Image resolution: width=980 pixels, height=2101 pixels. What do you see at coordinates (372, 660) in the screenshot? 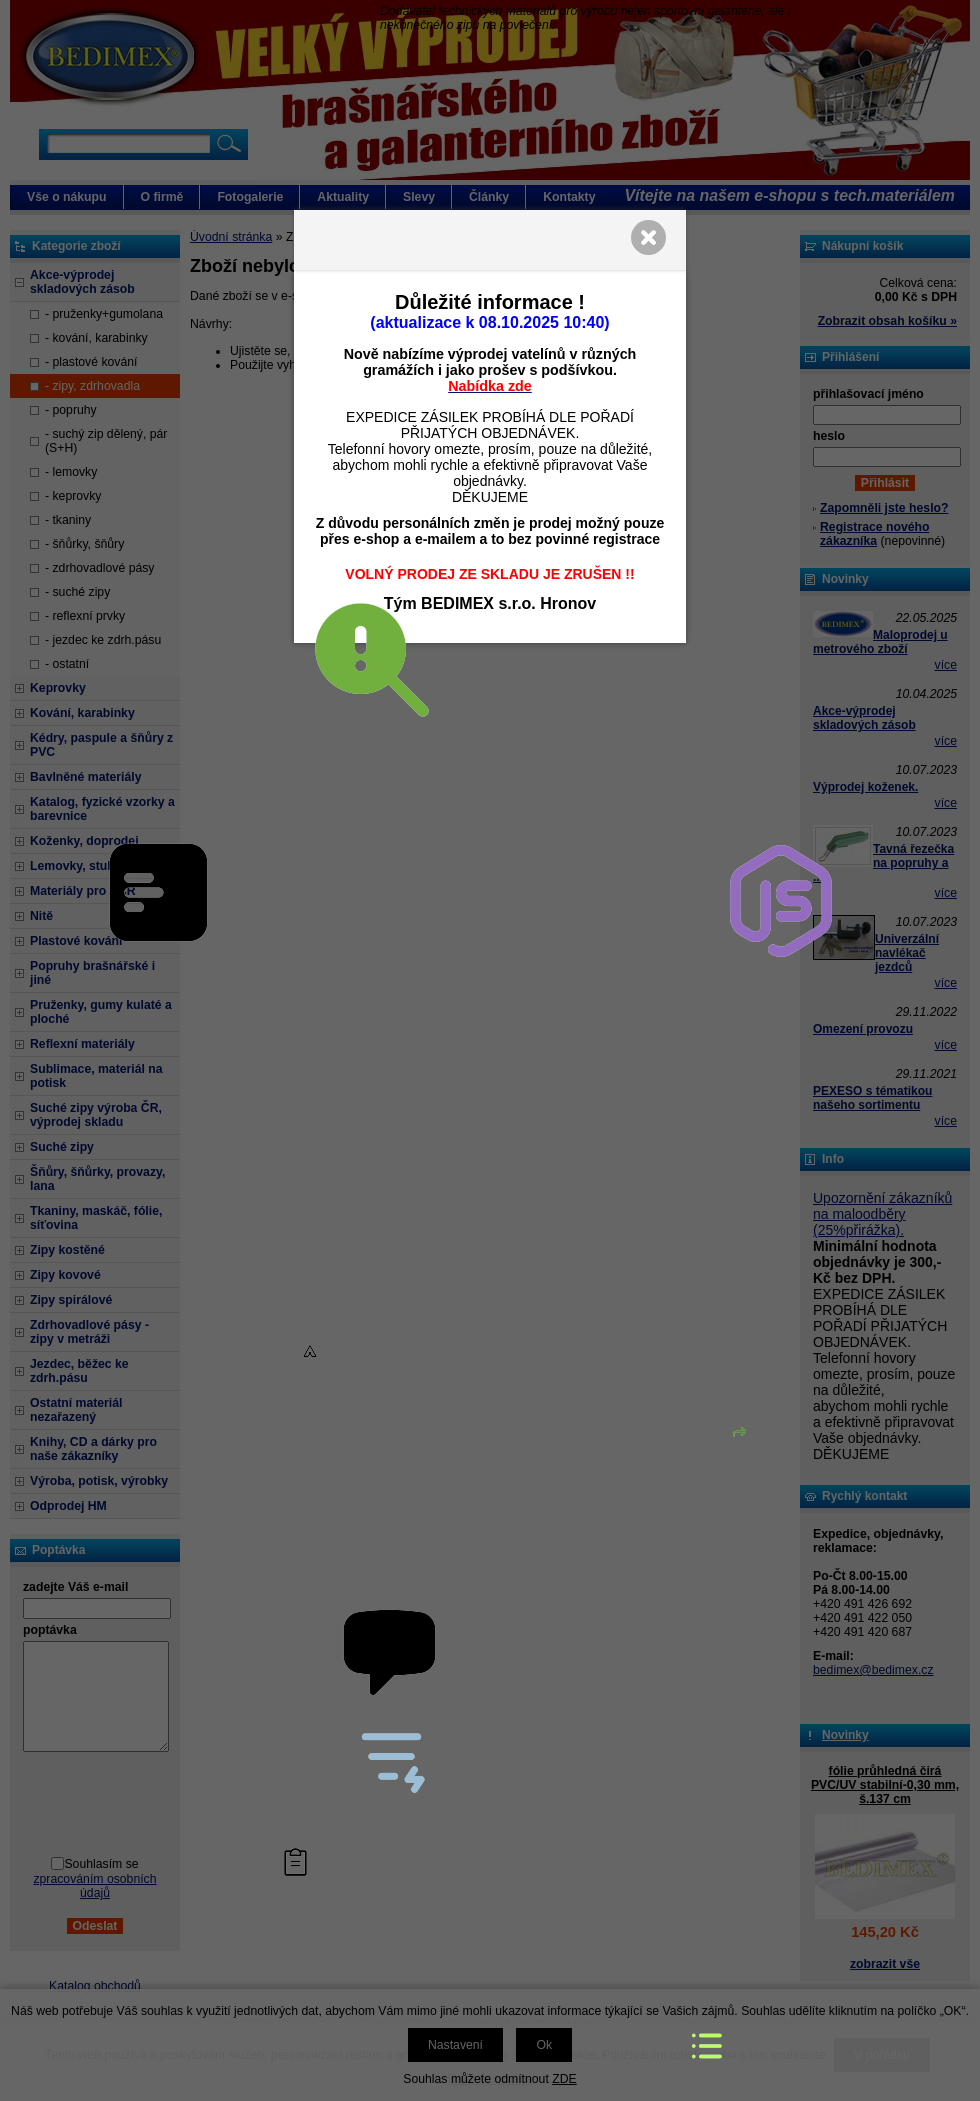
I see `search error or warning` at bounding box center [372, 660].